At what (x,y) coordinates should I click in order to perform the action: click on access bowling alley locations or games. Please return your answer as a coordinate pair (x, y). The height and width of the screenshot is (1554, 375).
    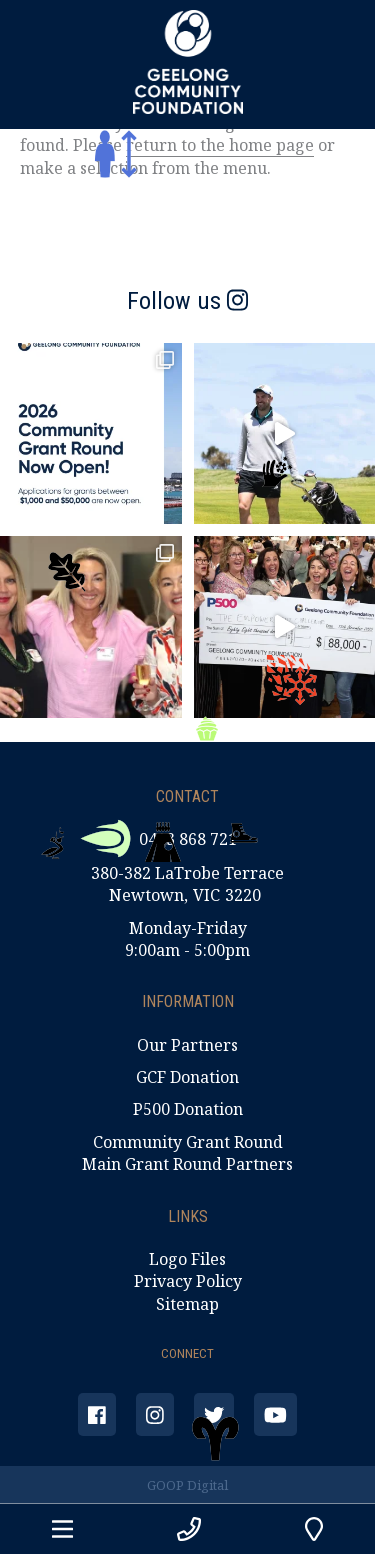
    Looking at the image, I should click on (163, 842).